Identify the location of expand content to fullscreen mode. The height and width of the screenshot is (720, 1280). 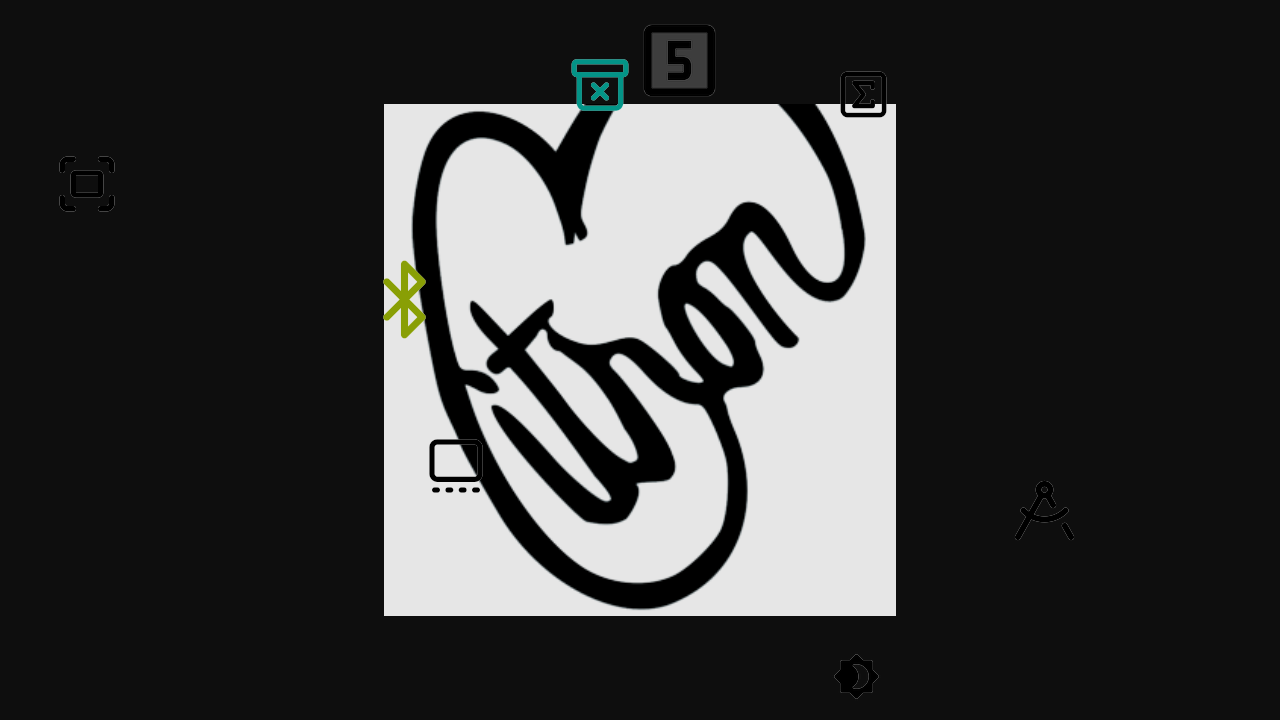
(87, 184).